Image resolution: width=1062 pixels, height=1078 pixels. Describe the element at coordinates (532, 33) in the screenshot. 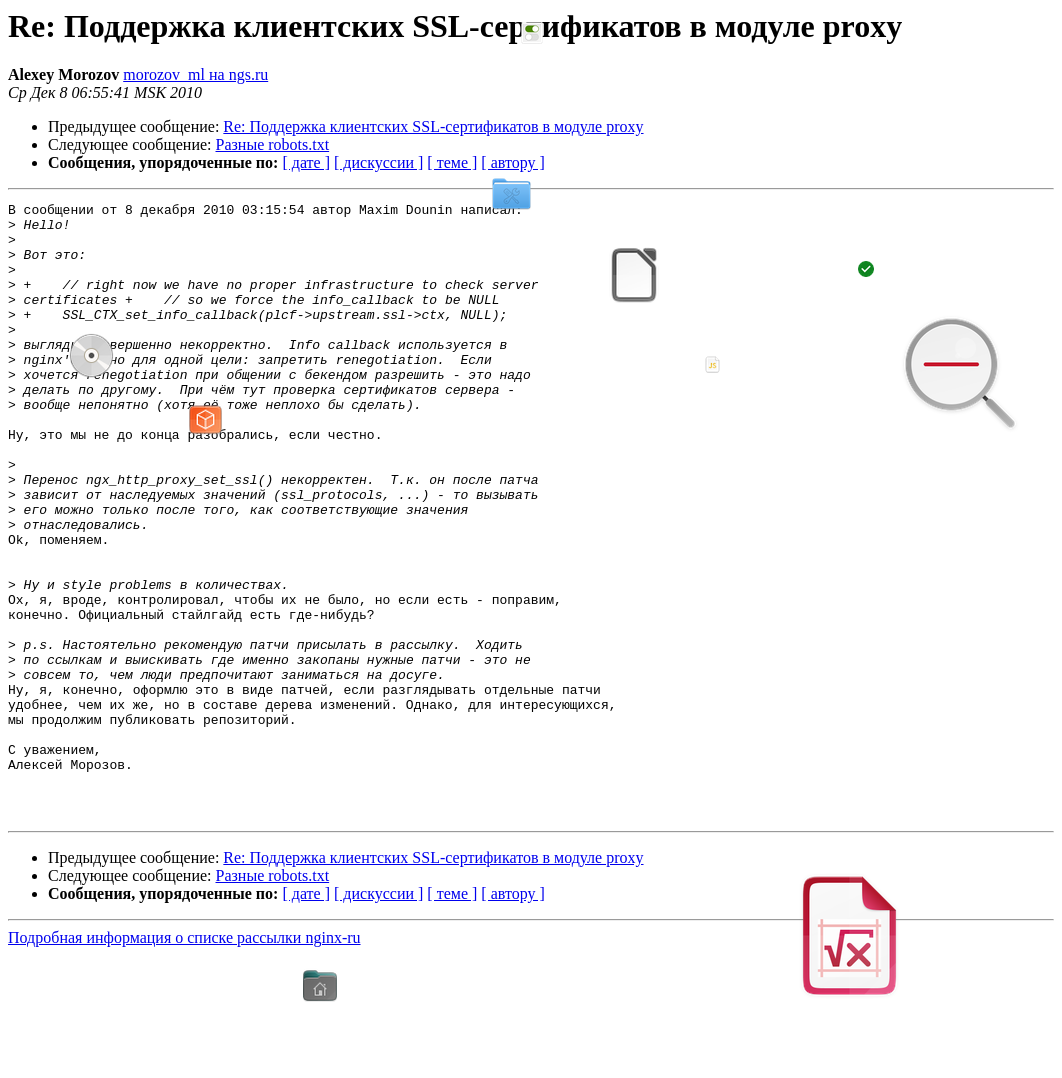

I see `open unity tweak tool settings` at that location.